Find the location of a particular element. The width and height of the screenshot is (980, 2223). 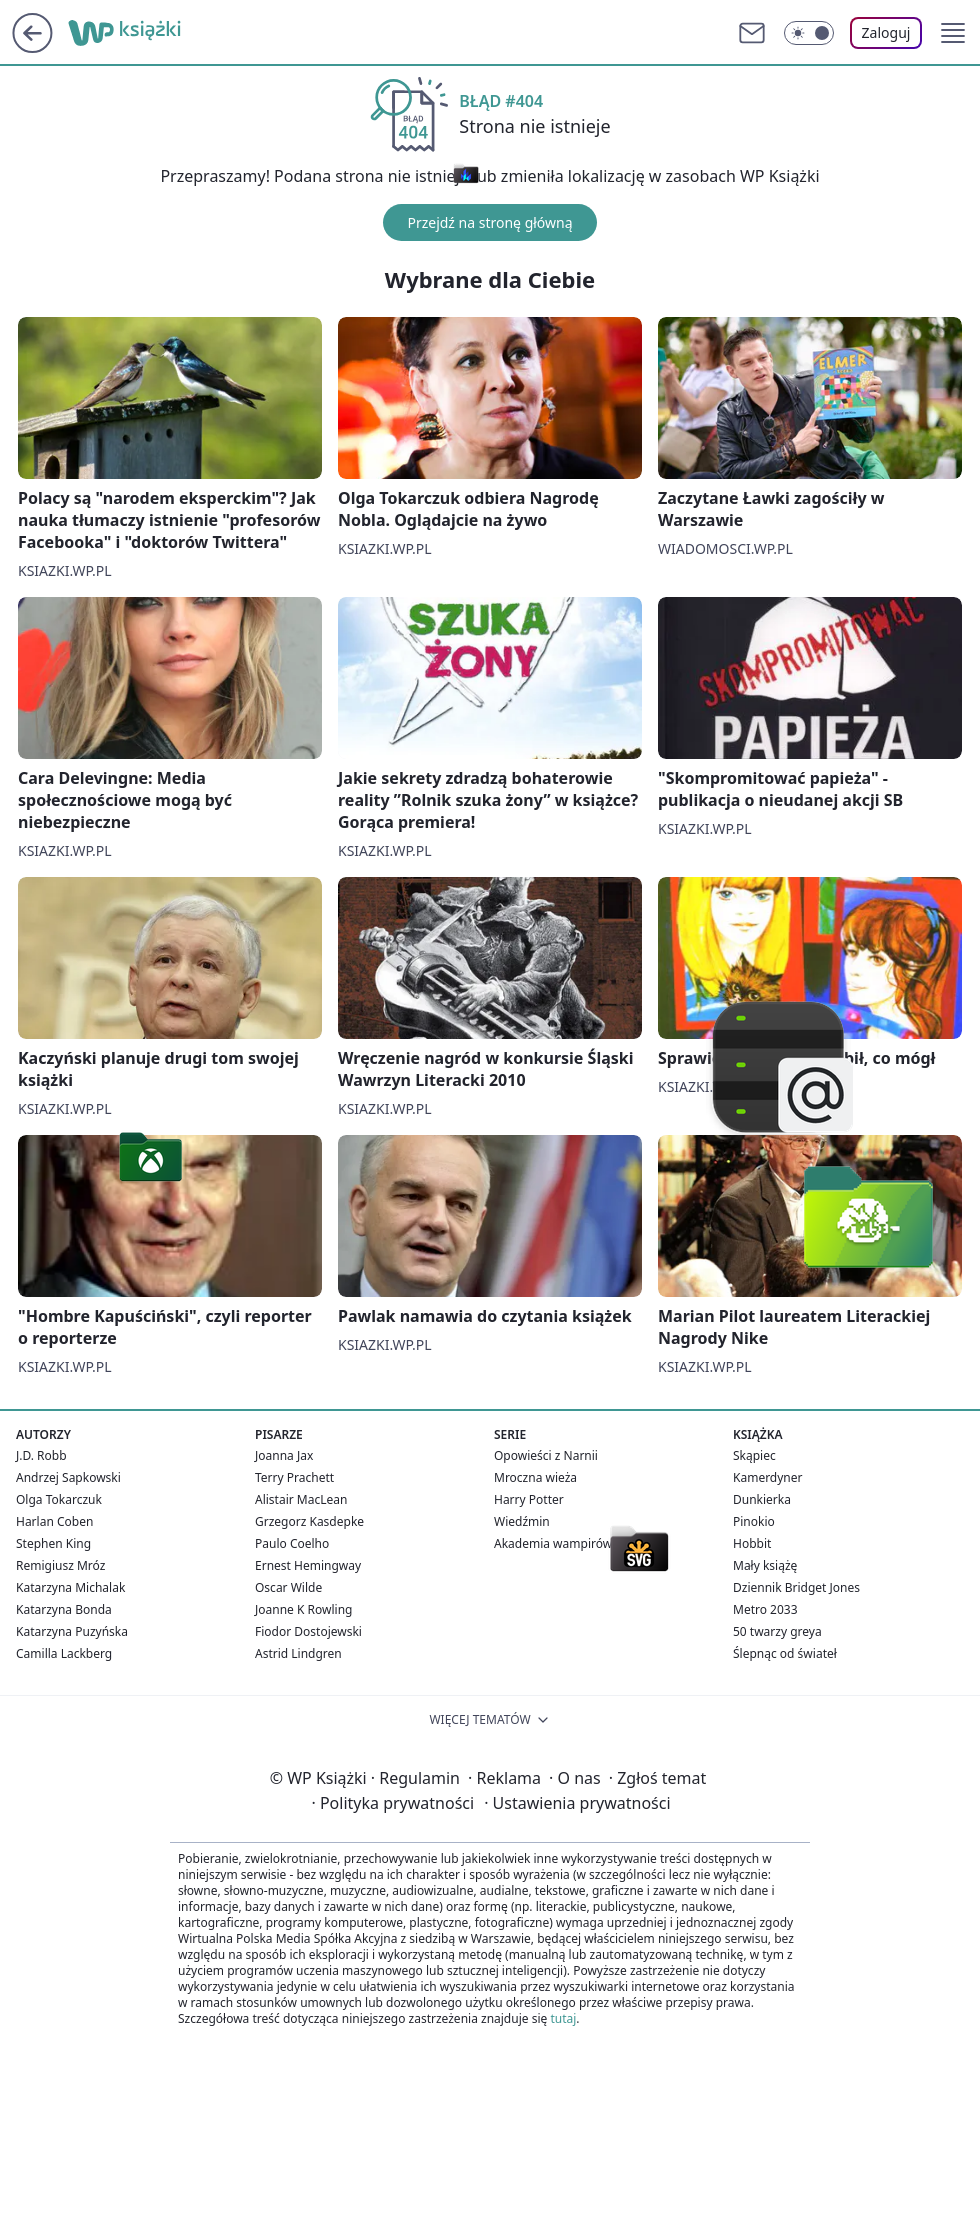

folder containing lit framework or library files is located at coordinates (466, 174).